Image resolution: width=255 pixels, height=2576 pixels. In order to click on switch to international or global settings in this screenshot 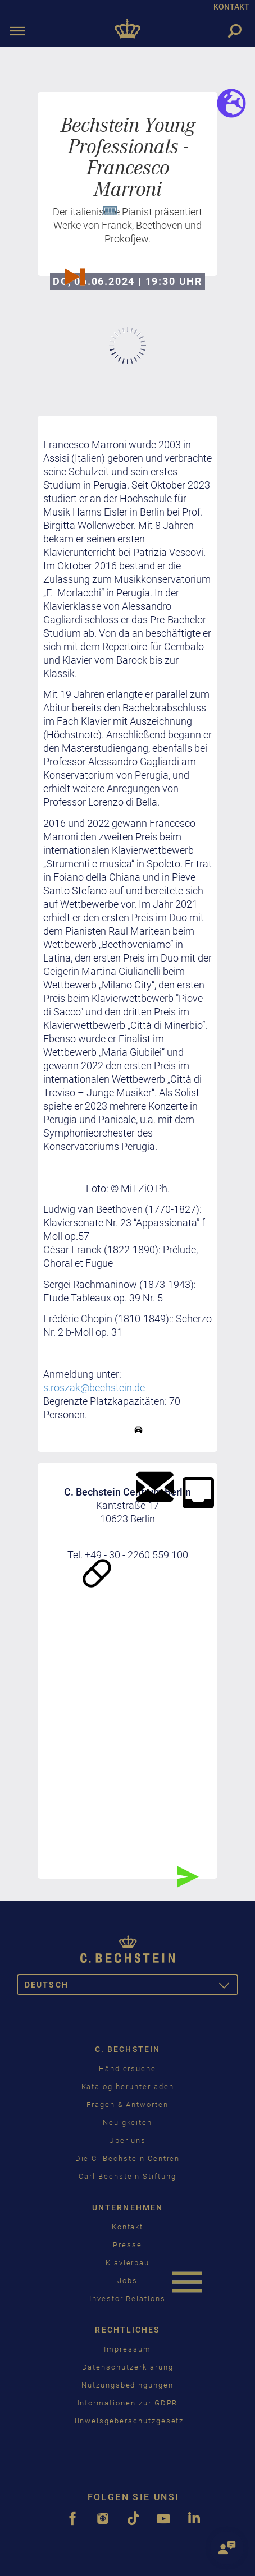, I will do `click(231, 103)`.